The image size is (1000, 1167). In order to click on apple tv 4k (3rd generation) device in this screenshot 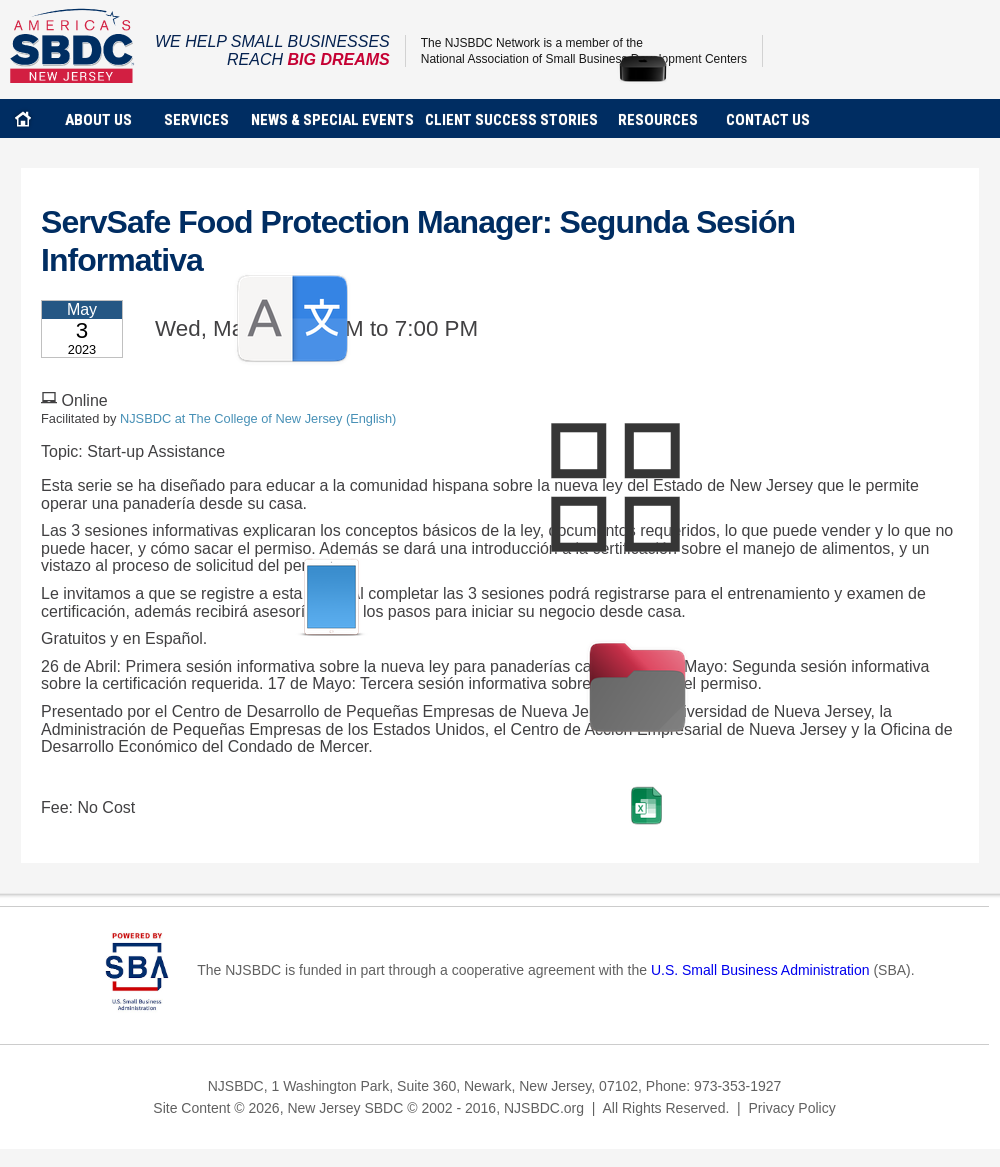, I will do `click(643, 62)`.